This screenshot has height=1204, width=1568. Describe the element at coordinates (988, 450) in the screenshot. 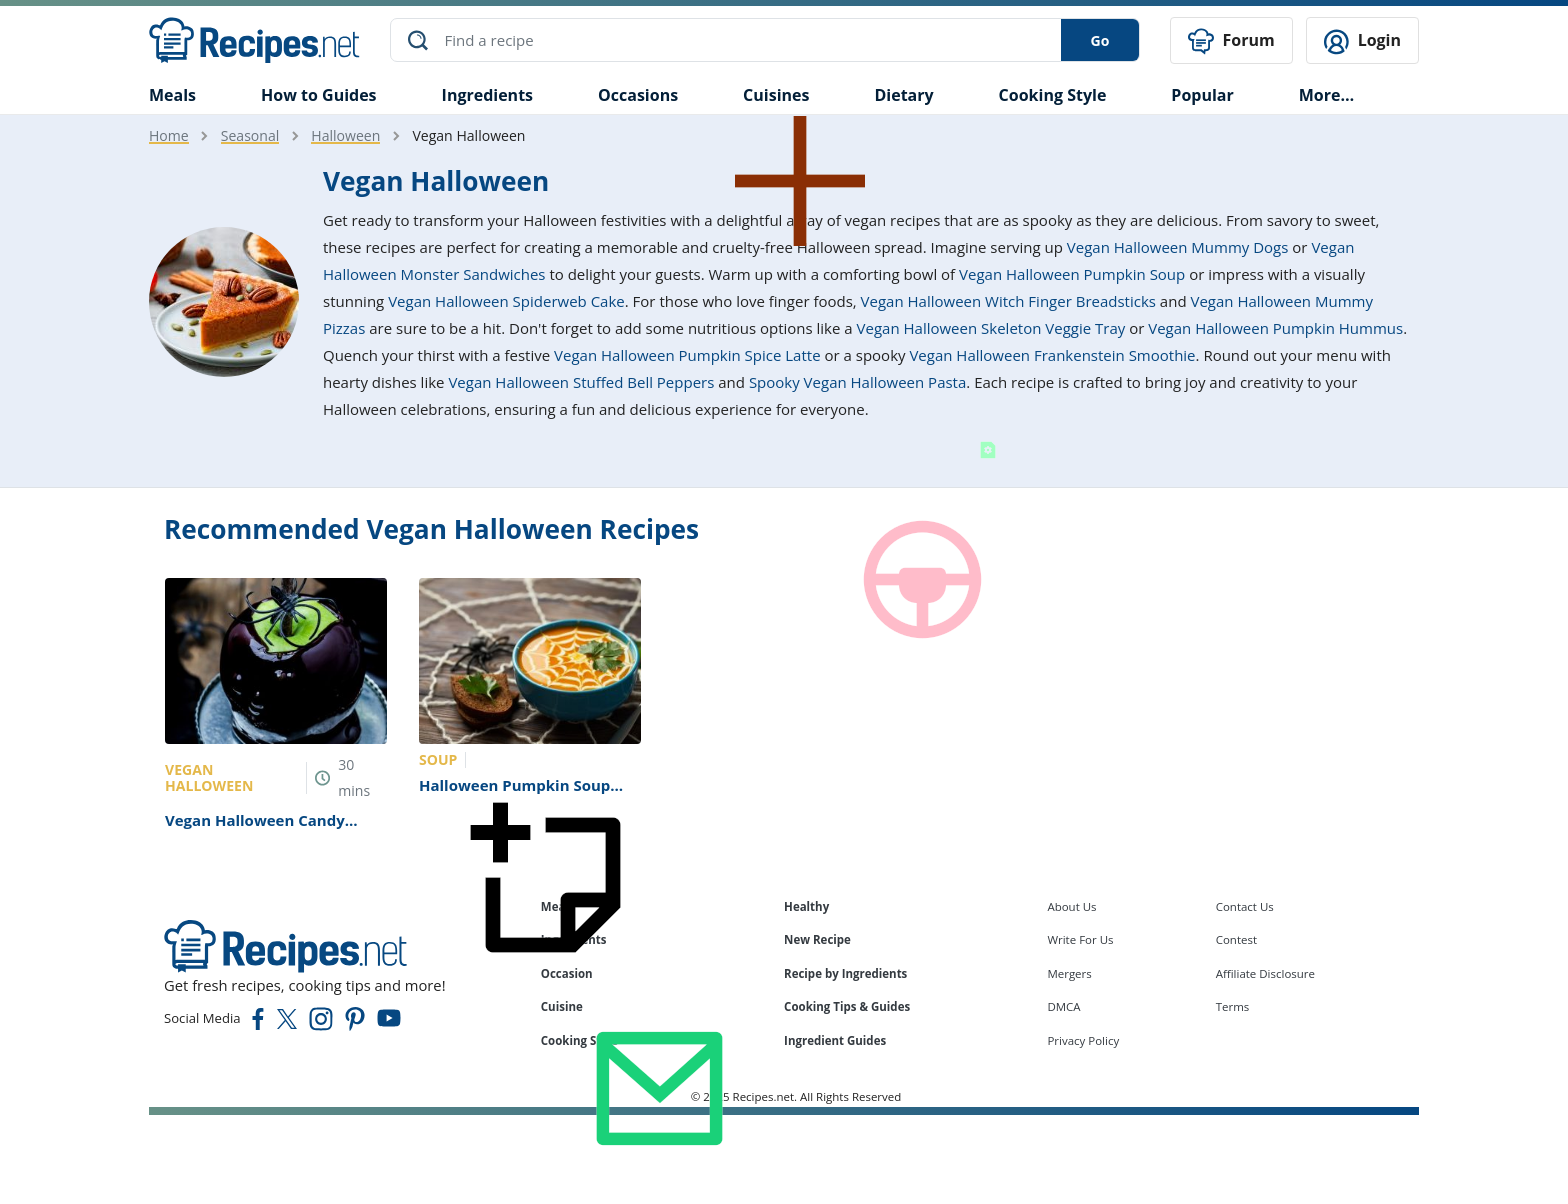

I see `access file settings or preferences` at that location.